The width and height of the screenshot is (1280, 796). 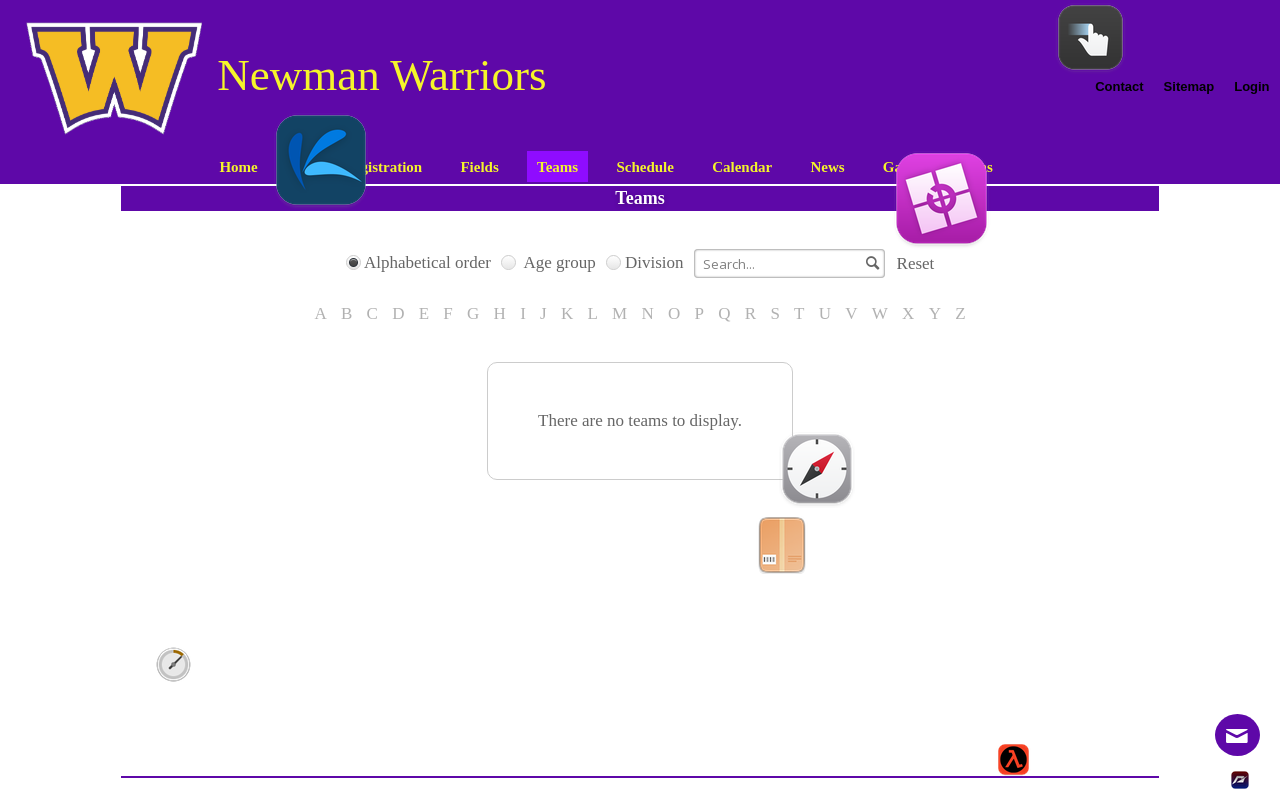 I want to click on launch the KaOS linux distribution app, so click(x=321, y=160).